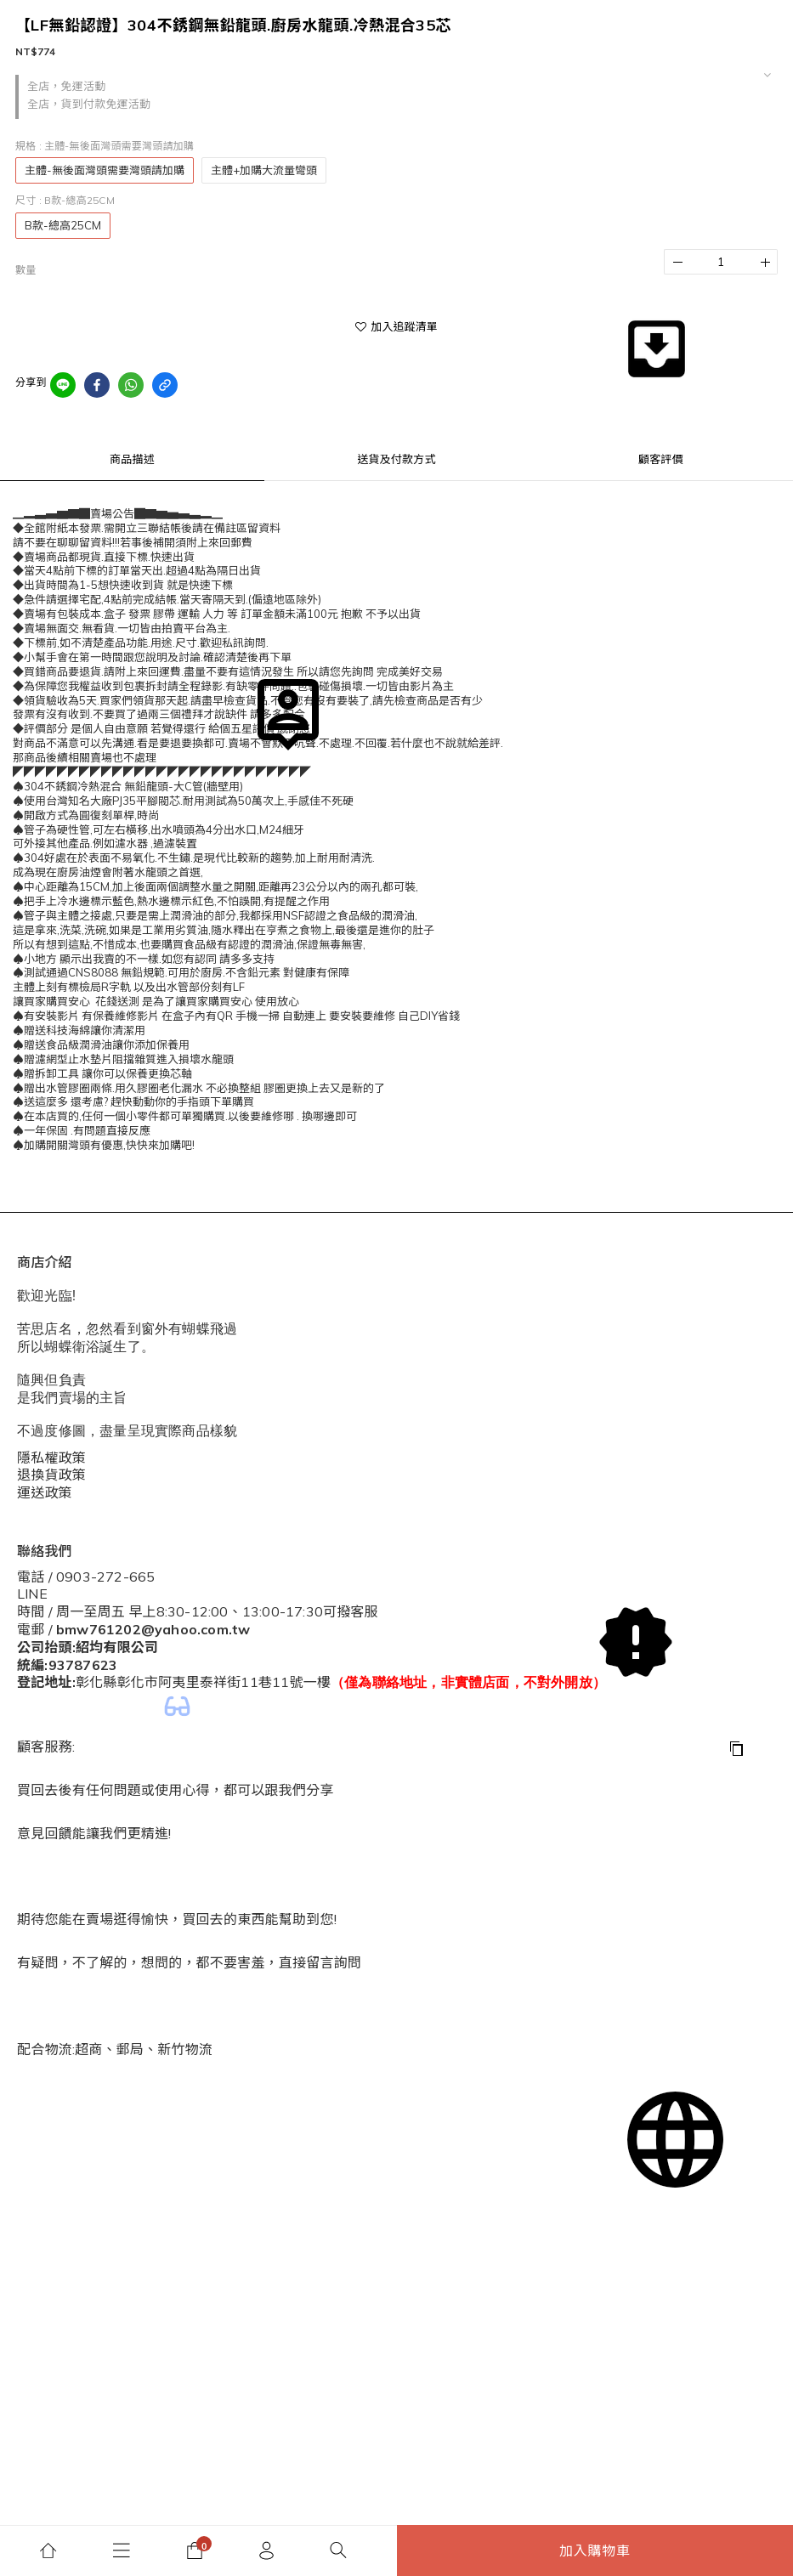 This screenshot has height=2576, width=793. What do you see at coordinates (675, 2139) in the screenshot?
I see `access internet or network settings` at bounding box center [675, 2139].